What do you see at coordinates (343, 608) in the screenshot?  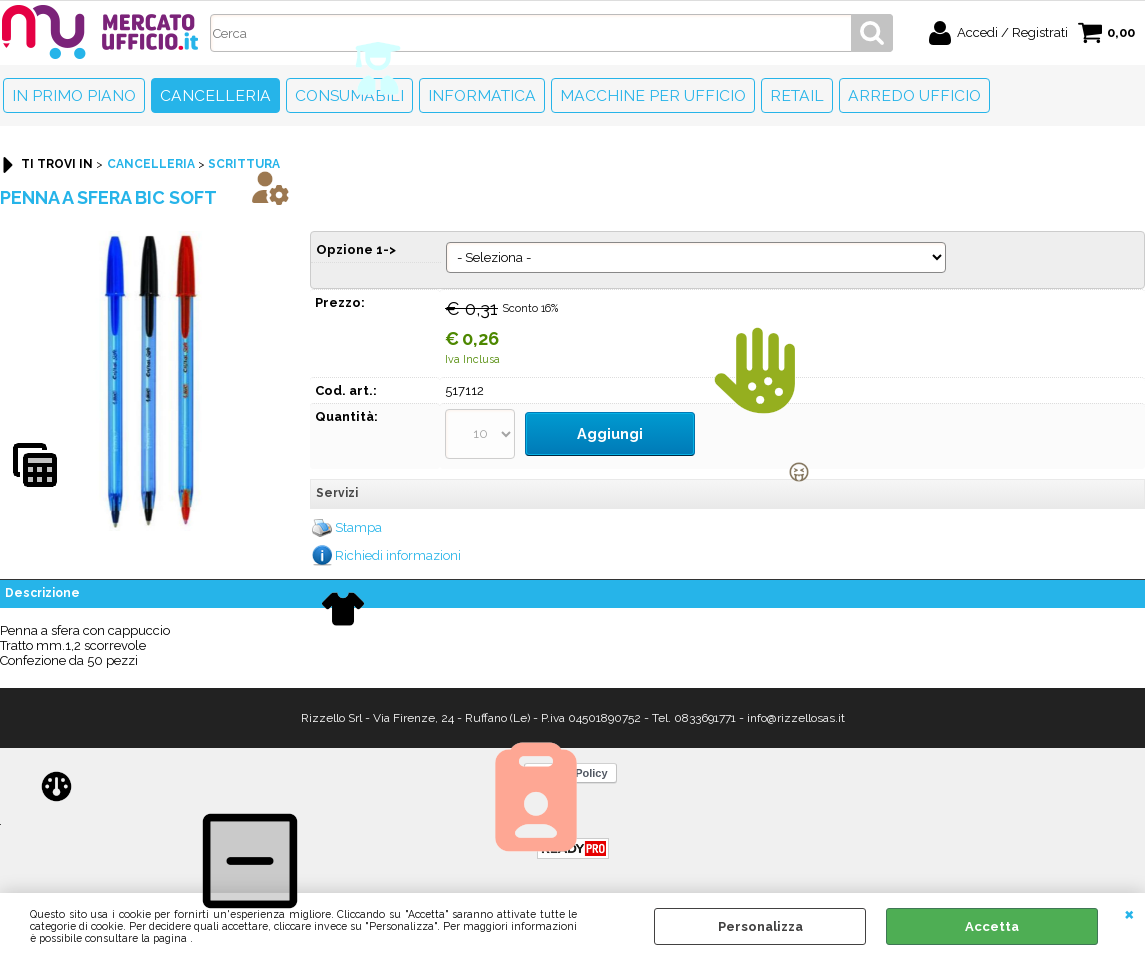 I see `browse clothing or apparel items` at bounding box center [343, 608].